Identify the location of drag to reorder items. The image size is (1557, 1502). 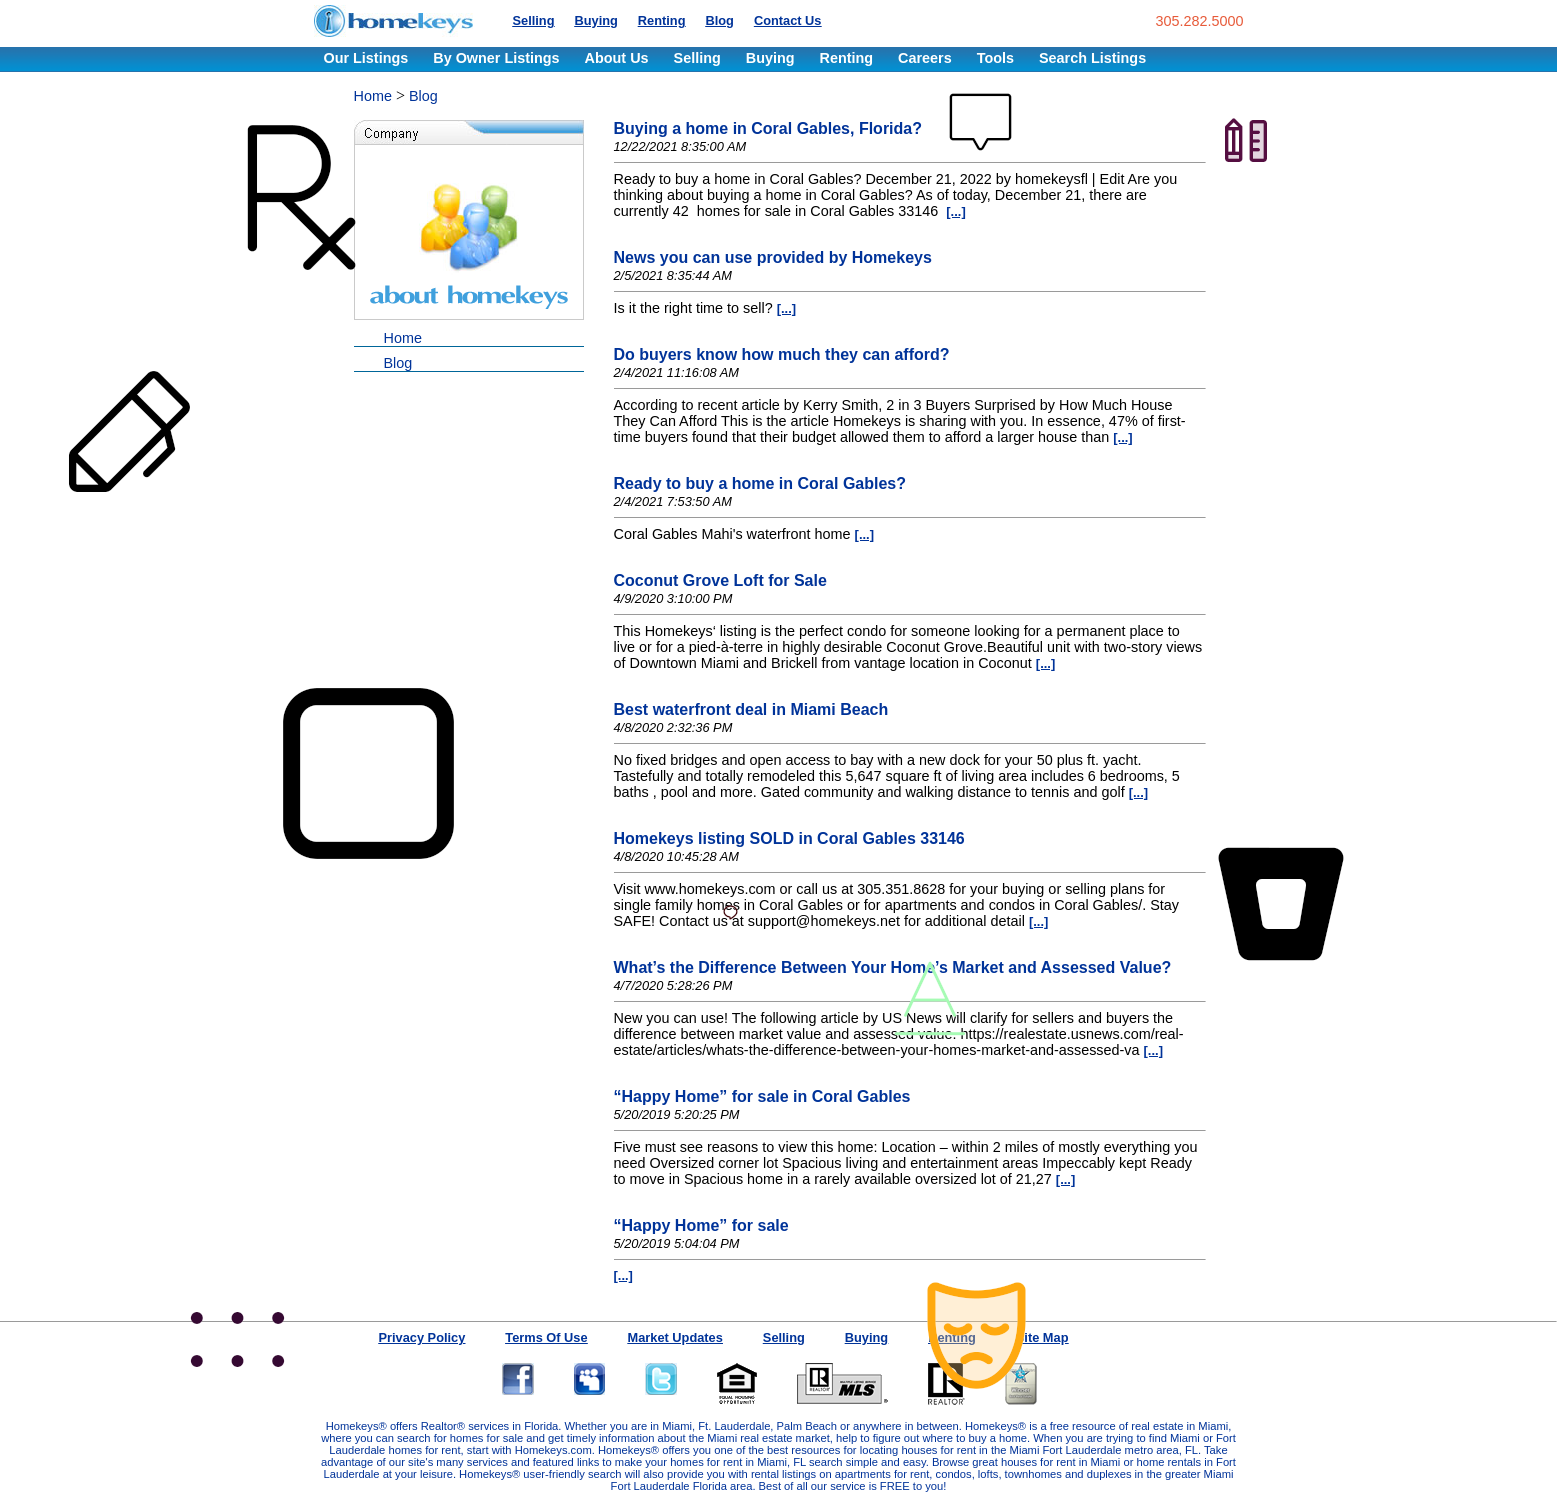
(237, 1339).